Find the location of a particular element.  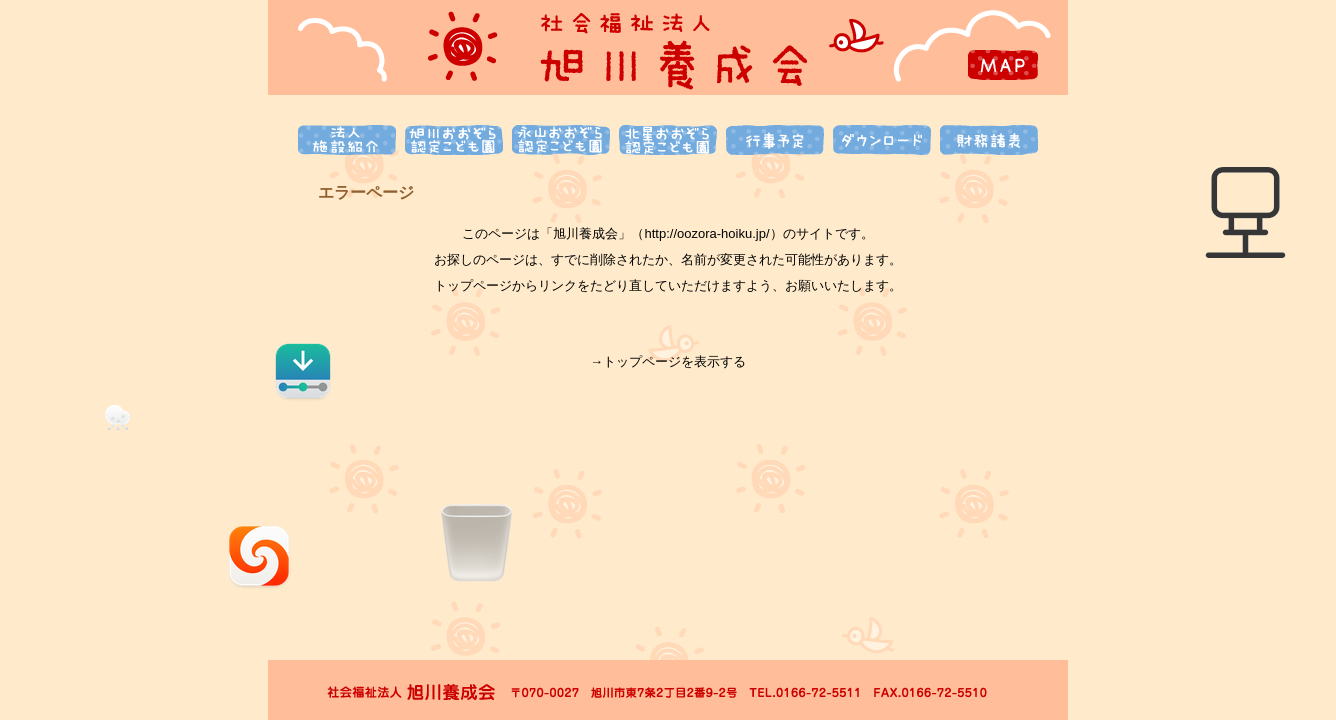

access network settings is located at coordinates (1245, 212).